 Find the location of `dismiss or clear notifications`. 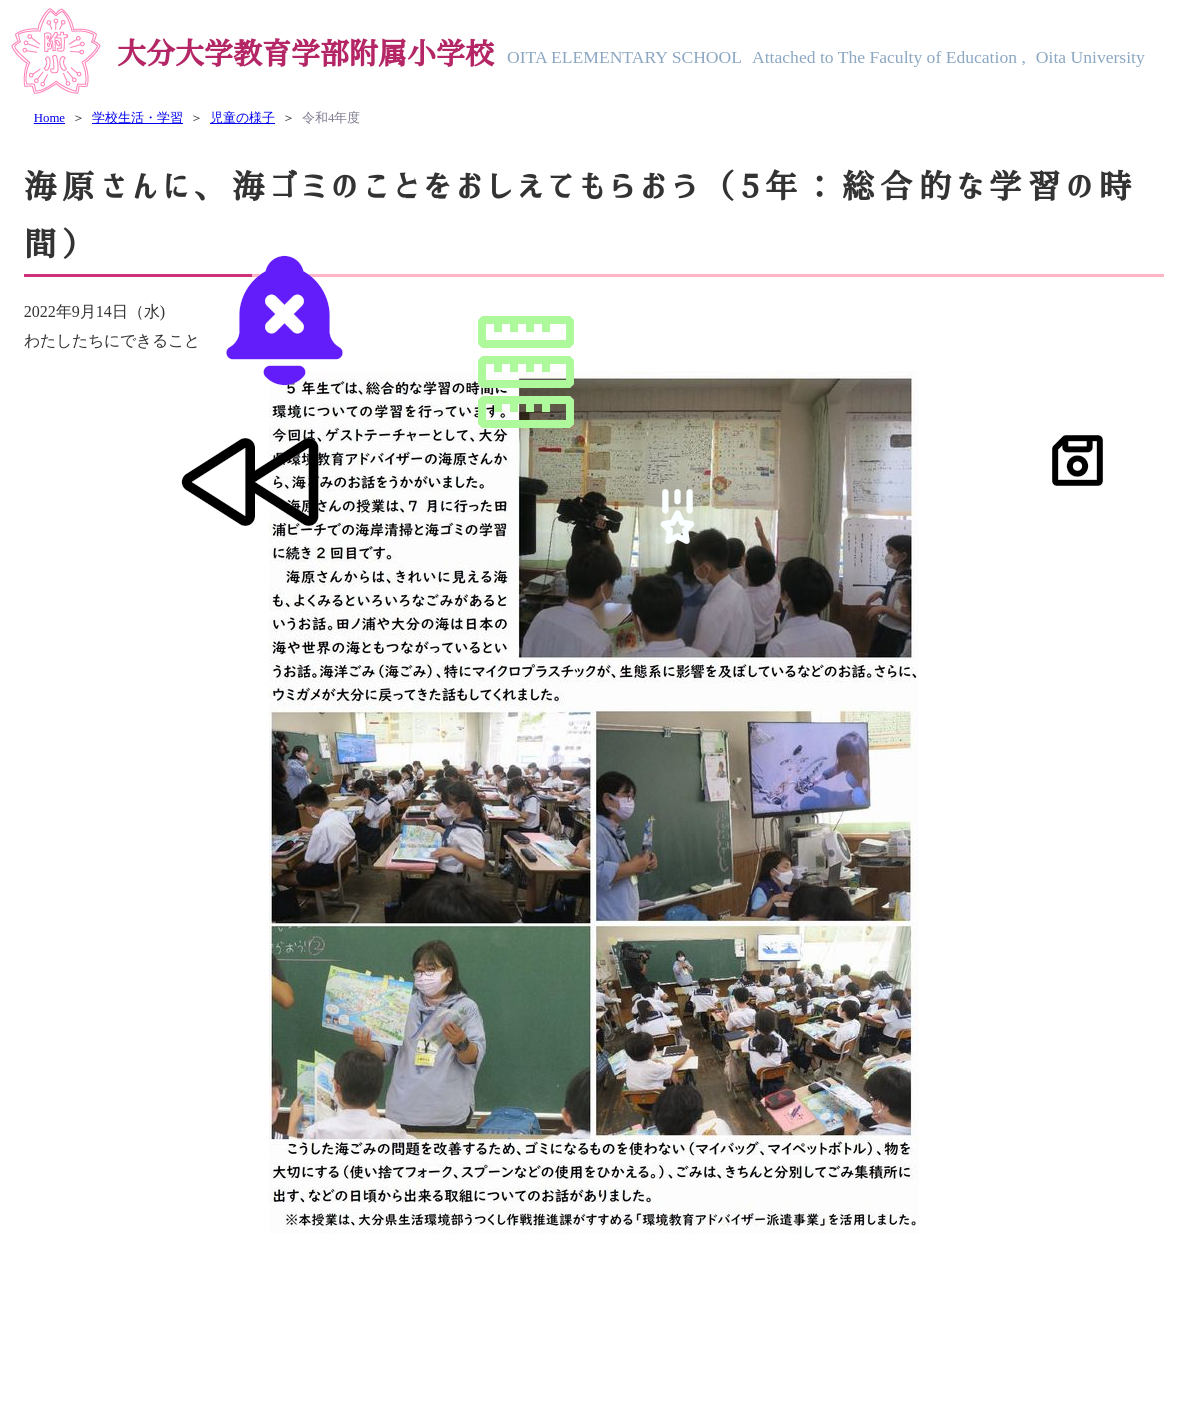

dismiss or clear notifications is located at coordinates (284, 320).